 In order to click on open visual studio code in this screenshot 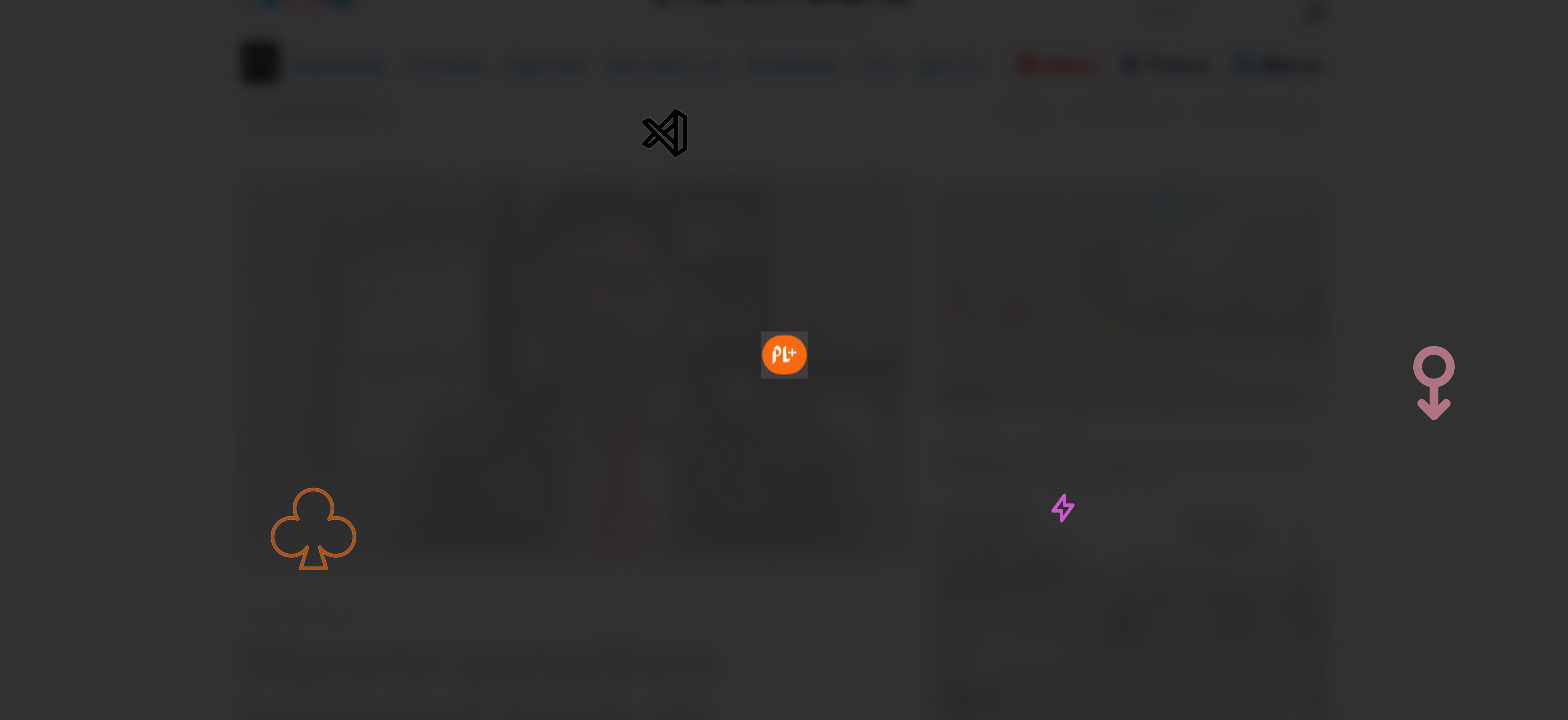, I will do `click(666, 133)`.